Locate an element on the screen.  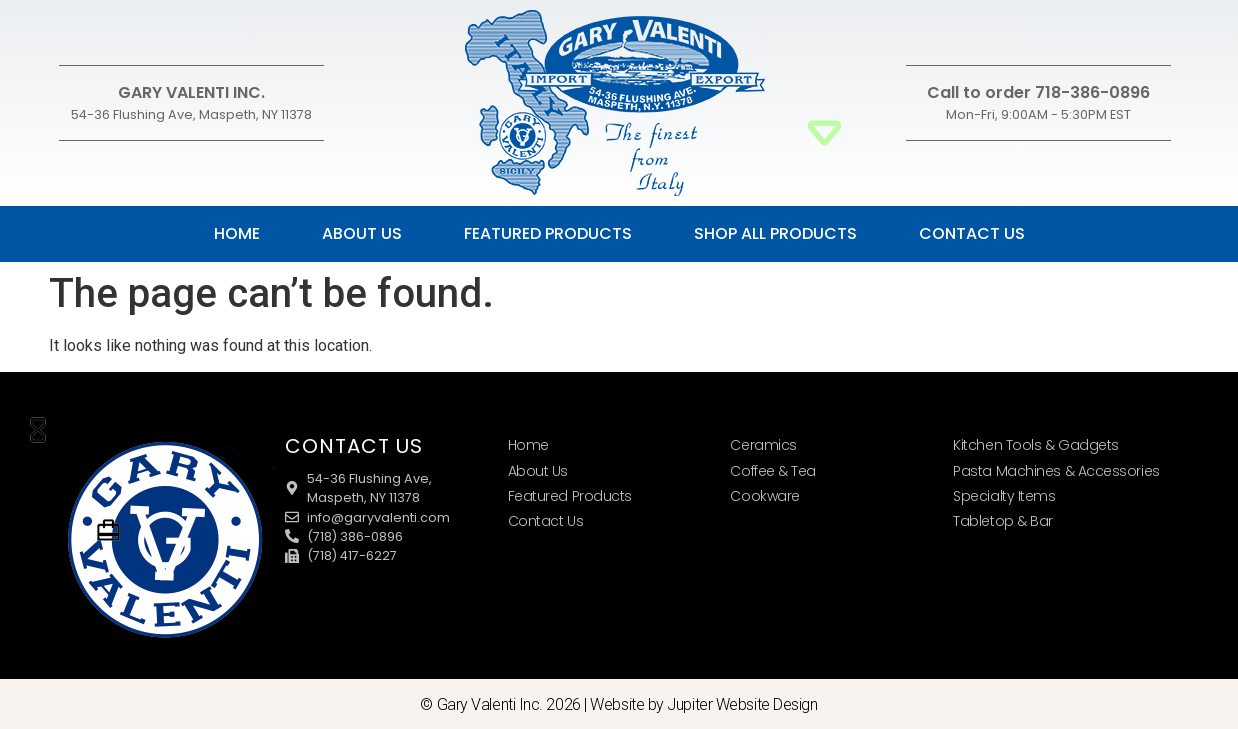
access travel documents or itinerary is located at coordinates (108, 530).